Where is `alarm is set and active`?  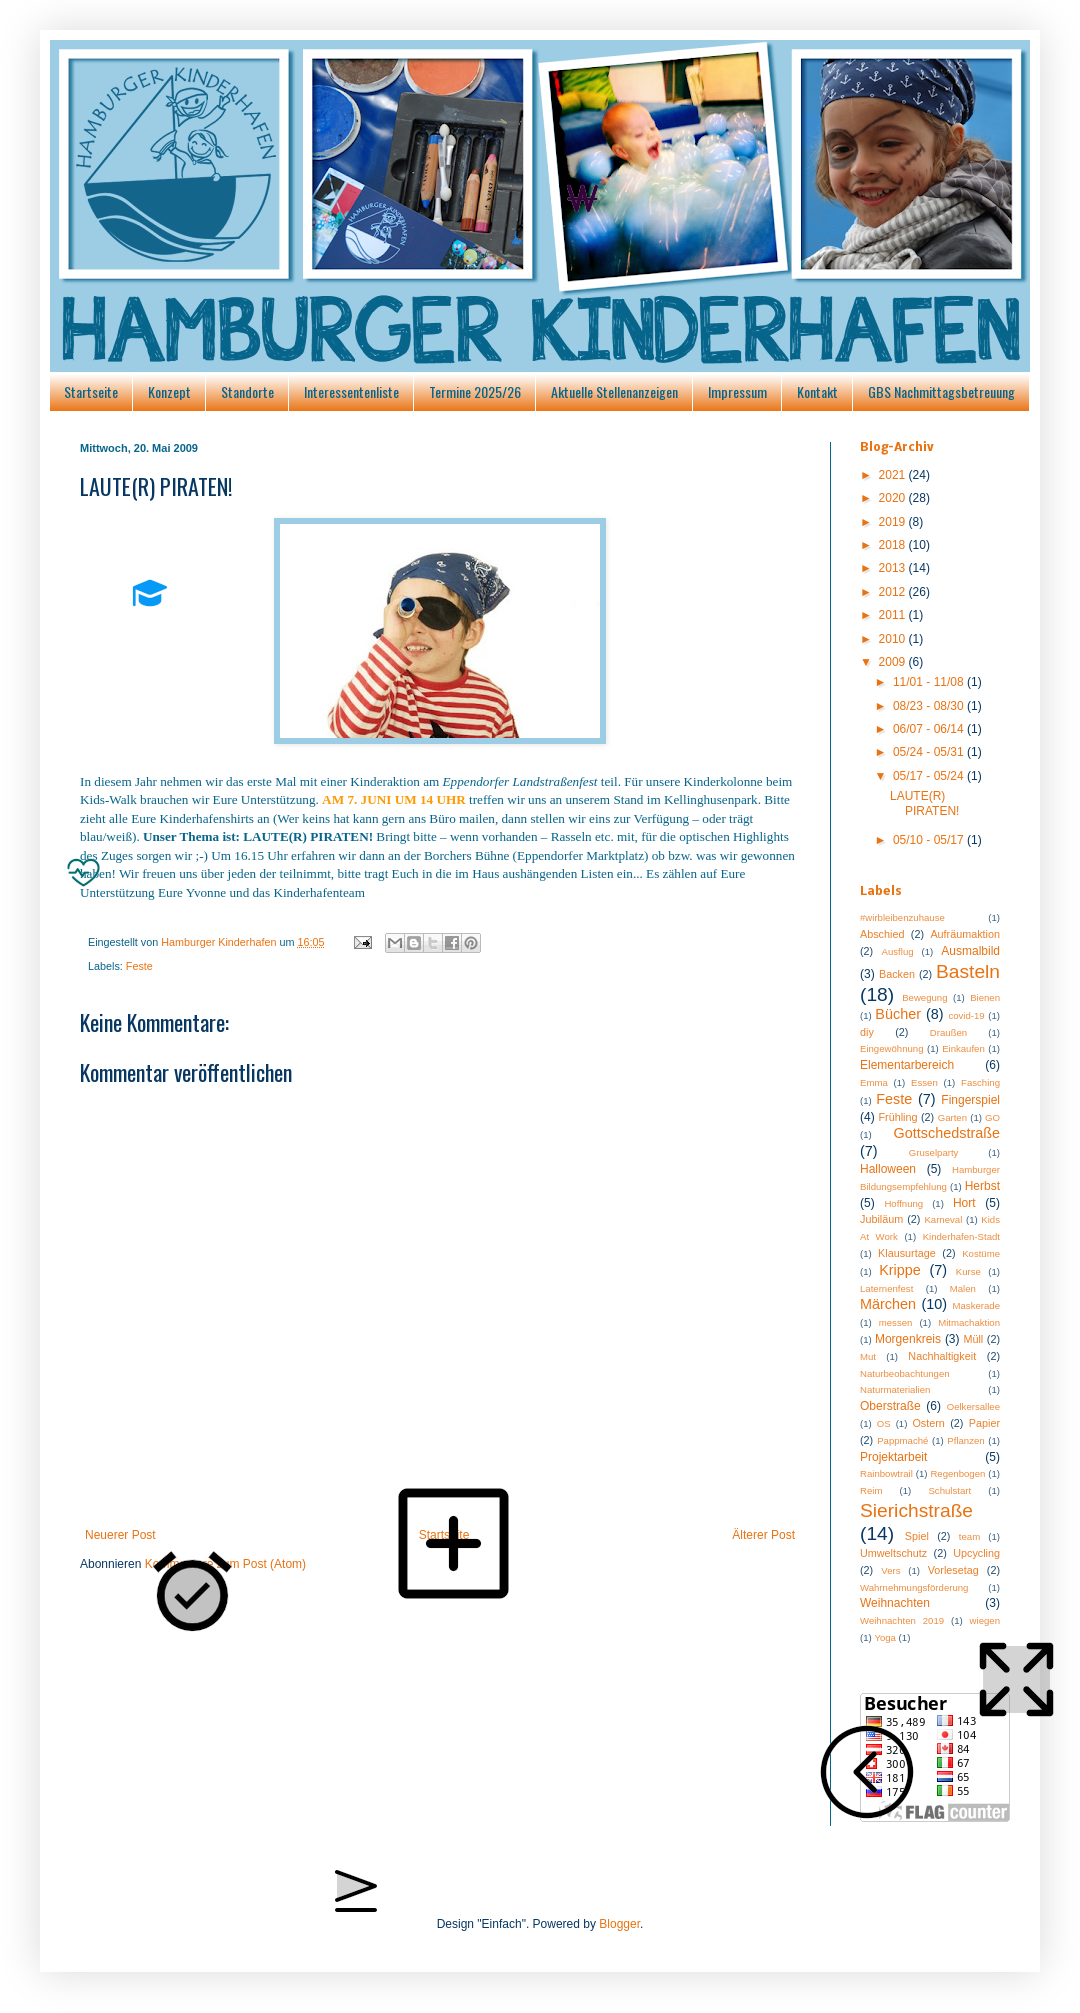 alarm is set and active is located at coordinates (192, 1591).